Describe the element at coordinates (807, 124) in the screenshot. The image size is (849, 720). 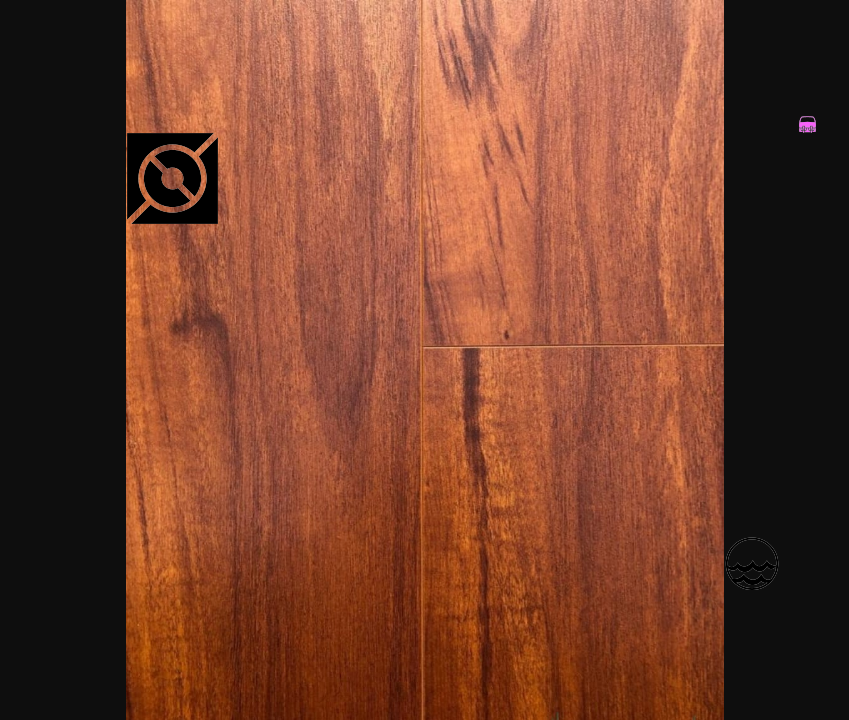
I see `access your shopping bag or cart` at that location.